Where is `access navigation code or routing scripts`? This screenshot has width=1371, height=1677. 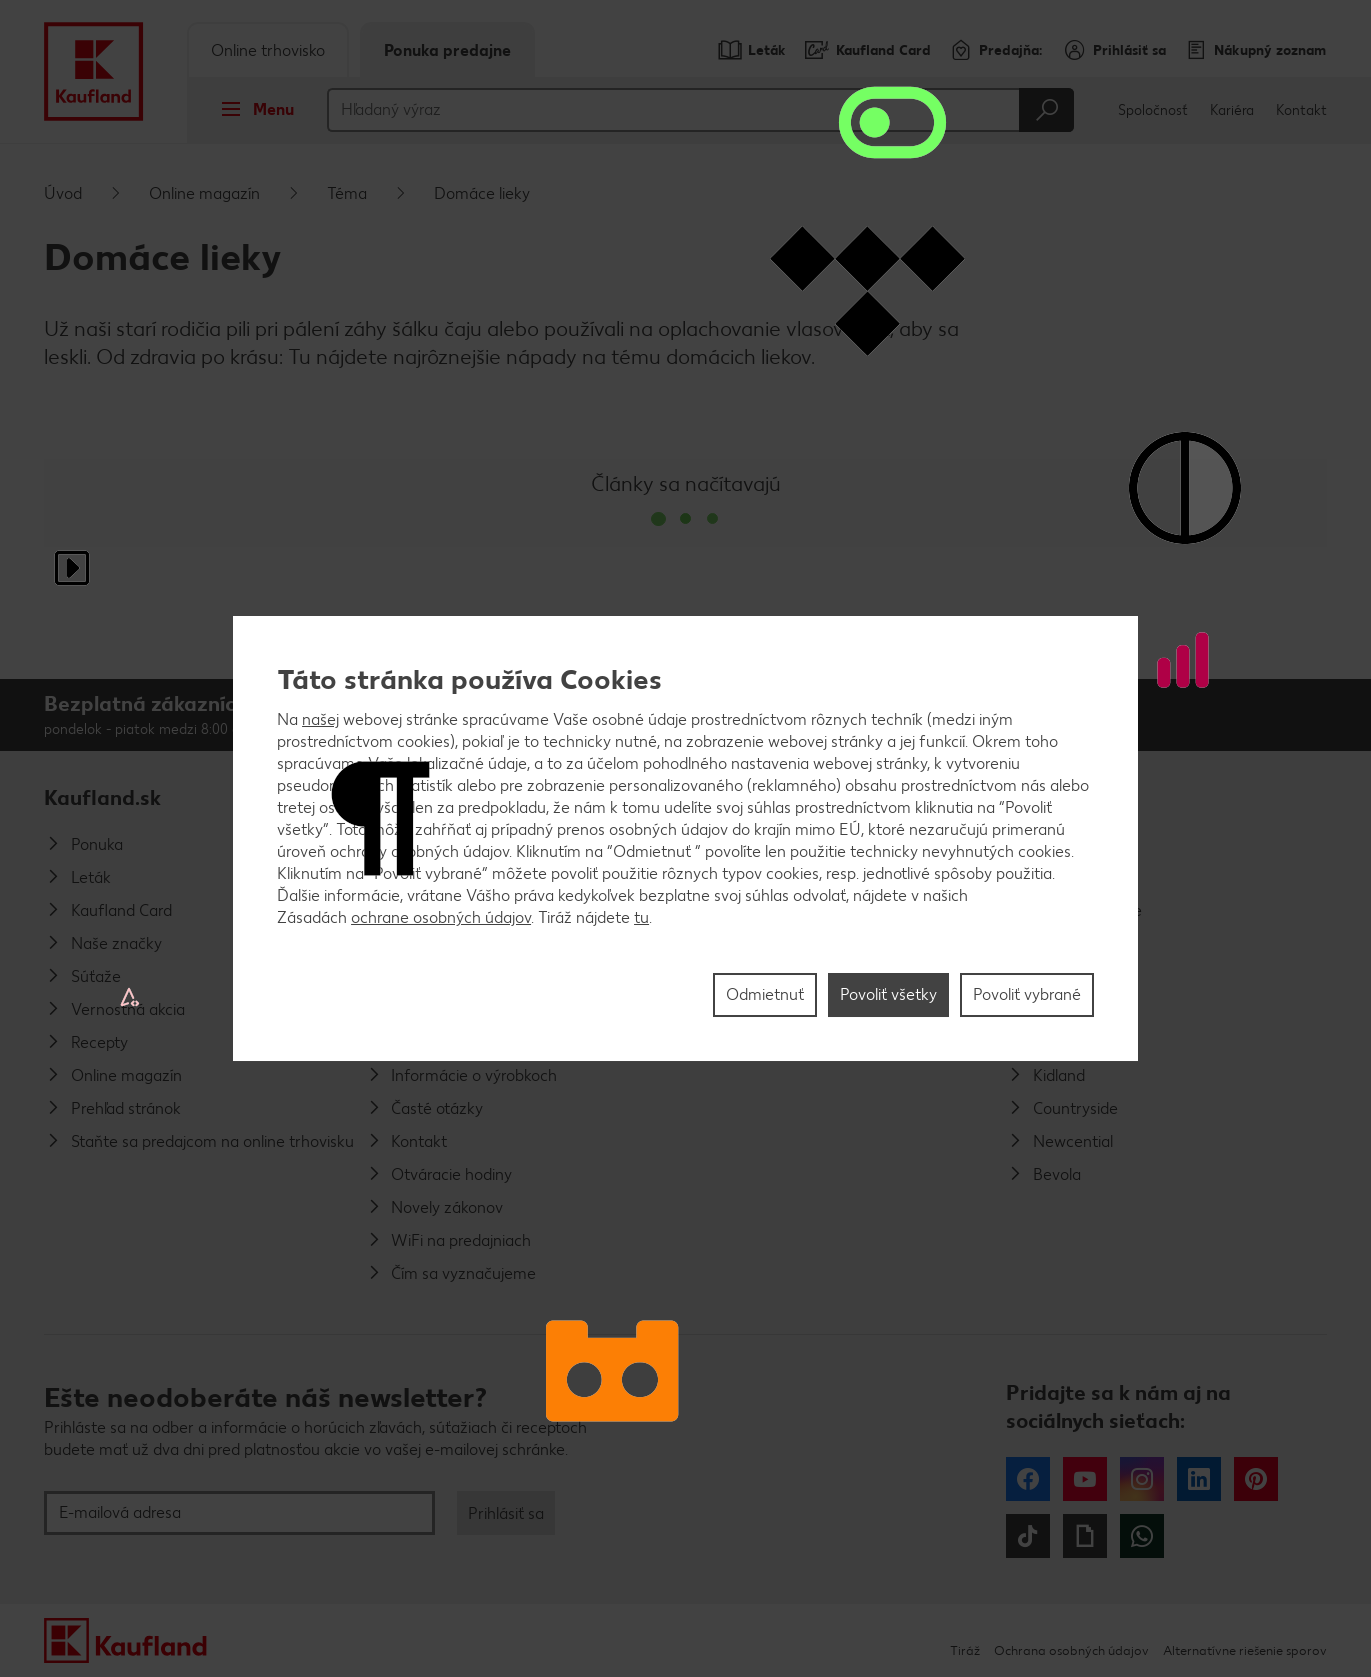
access navigation code or routing scripts is located at coordinates (129, 997).